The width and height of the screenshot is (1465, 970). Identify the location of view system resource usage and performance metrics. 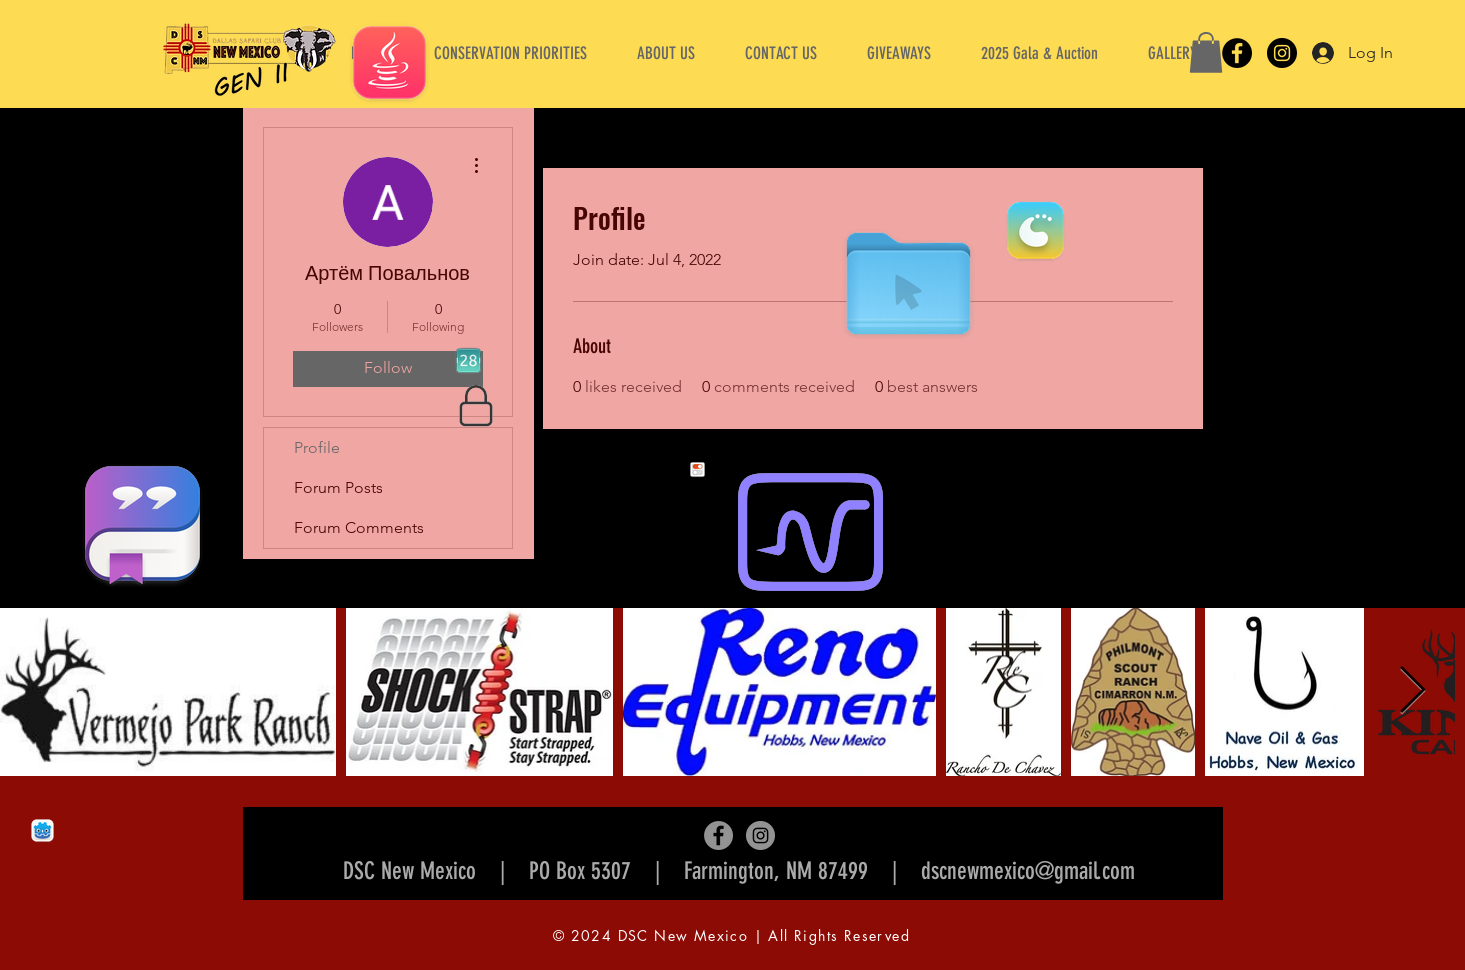
(810, 527).